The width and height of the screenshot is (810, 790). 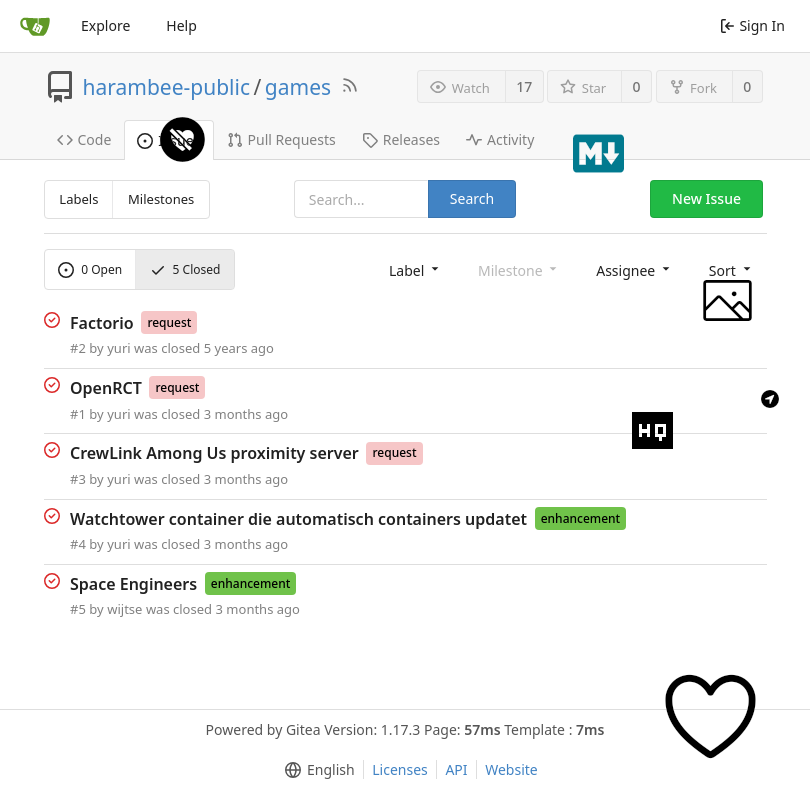 What do you see at coordinates (770, 399) in the screenshot?
I see `tap to navigate to current location` at bounding box center [770, 399].